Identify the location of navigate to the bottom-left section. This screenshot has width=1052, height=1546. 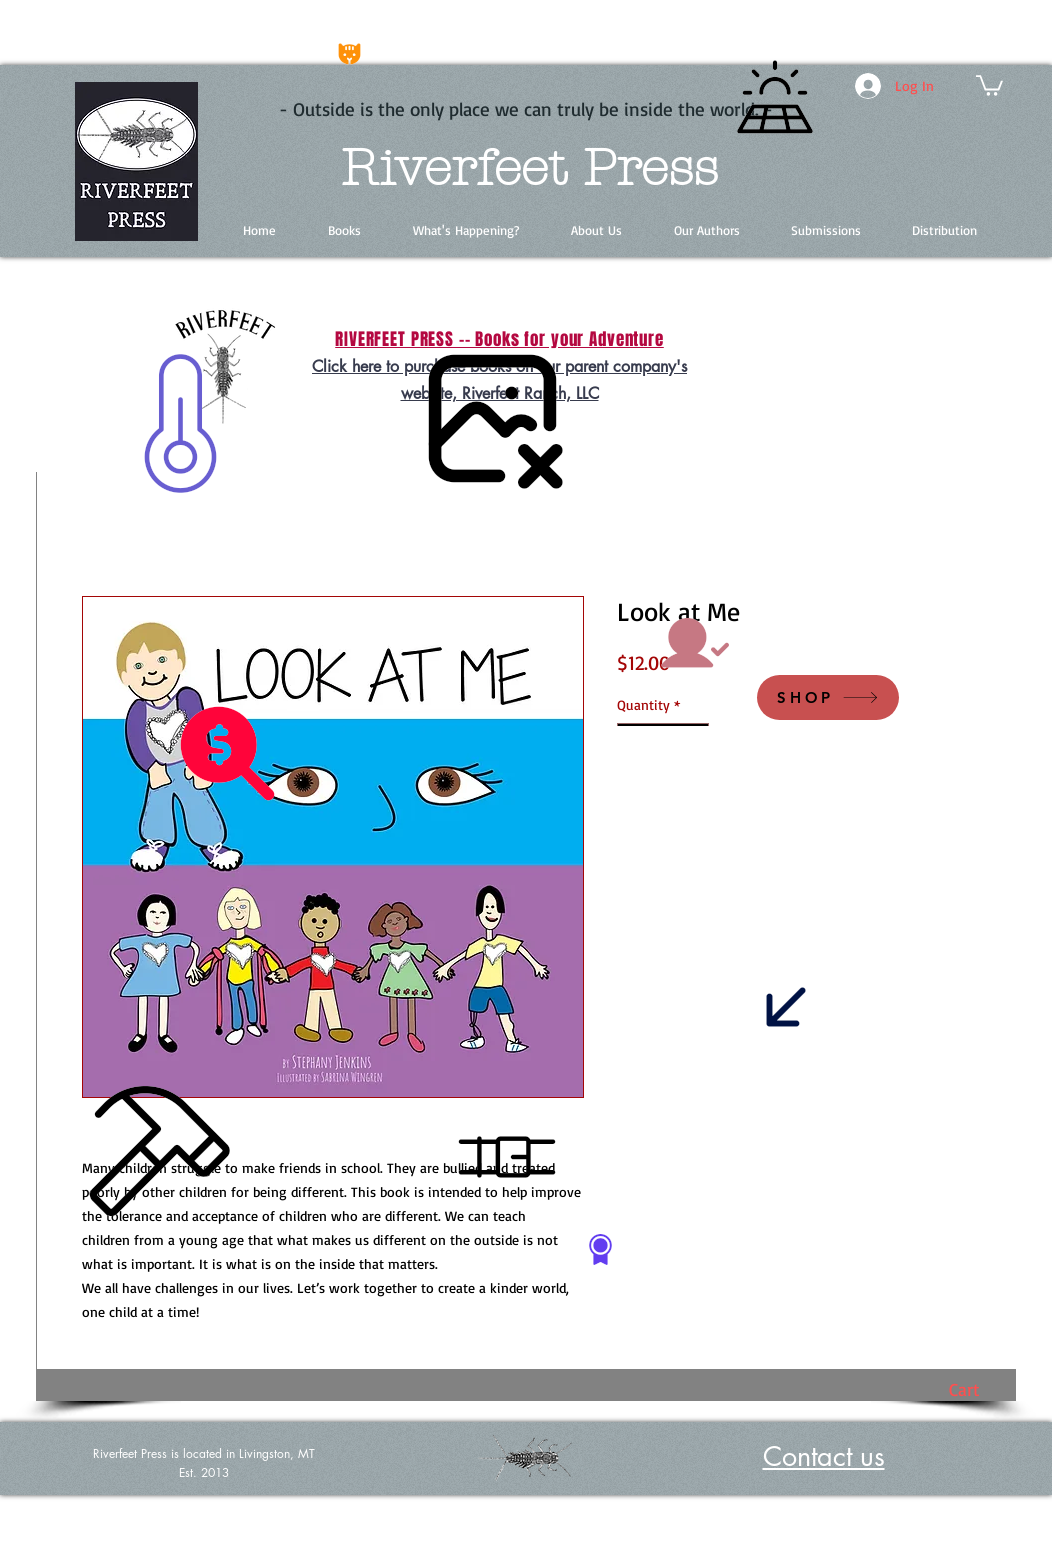
(786, 1007).